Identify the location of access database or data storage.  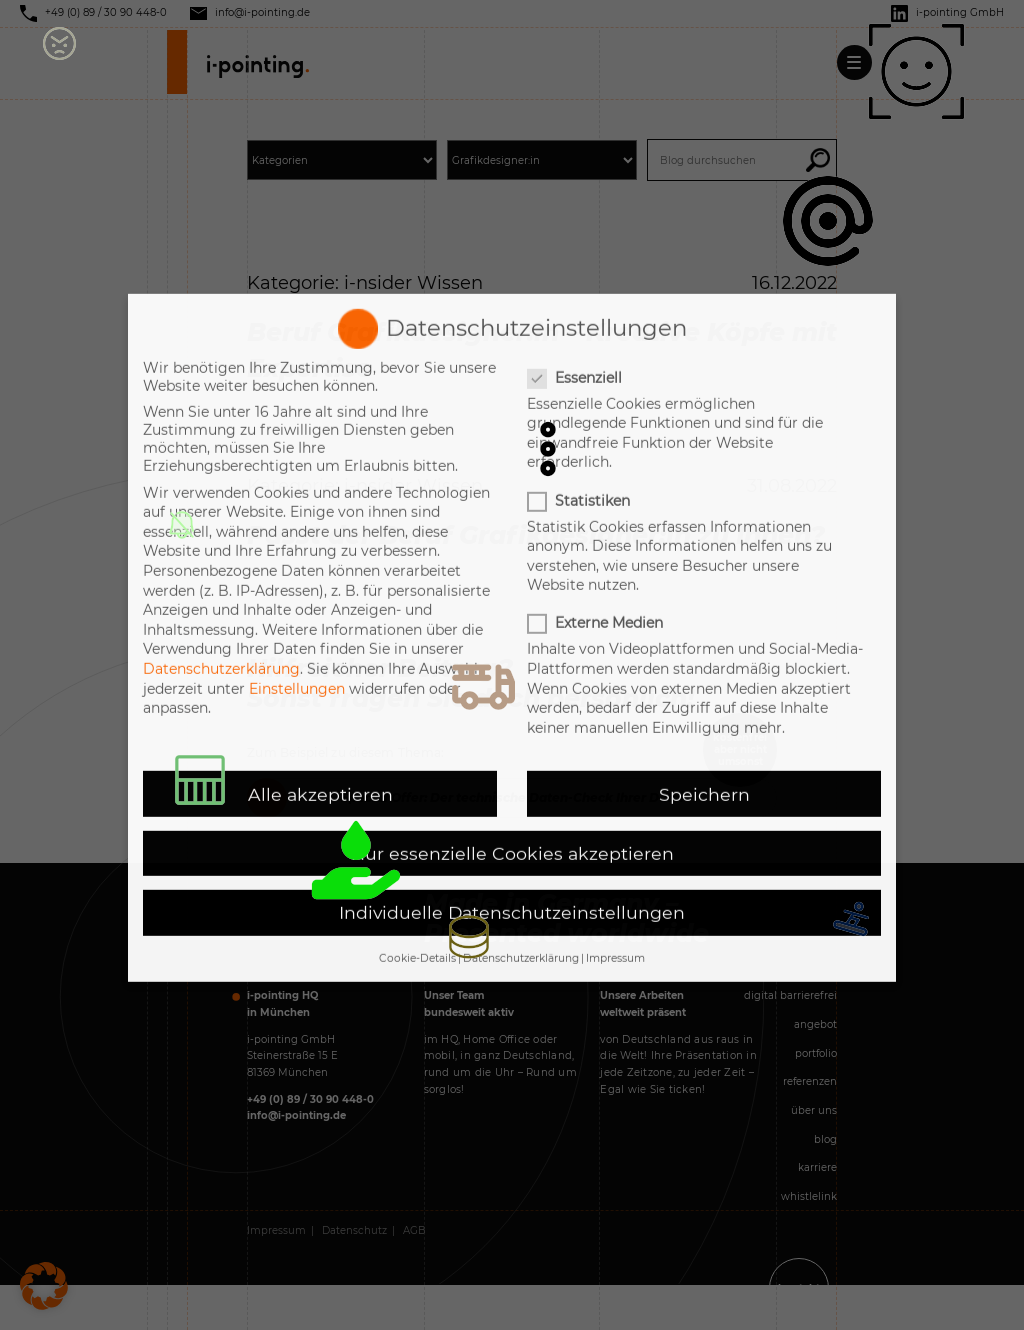
(469, 937).